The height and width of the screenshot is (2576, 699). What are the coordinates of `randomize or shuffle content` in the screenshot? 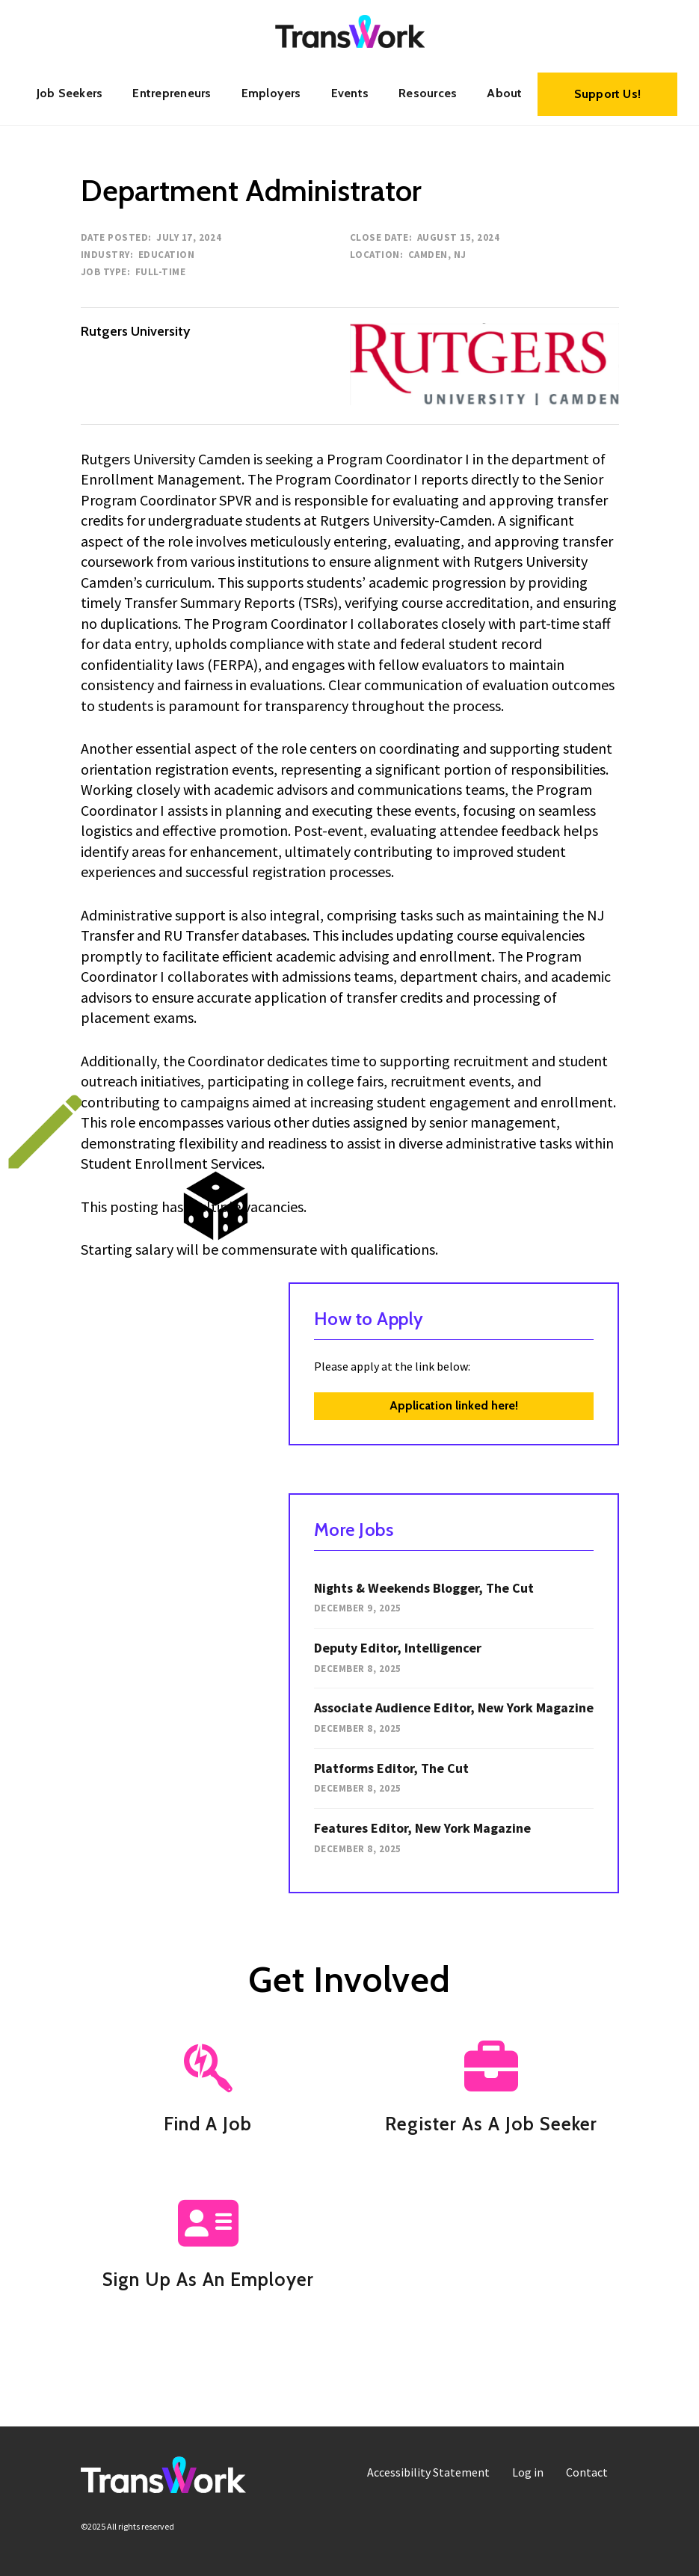 It's located at (215, 1205).